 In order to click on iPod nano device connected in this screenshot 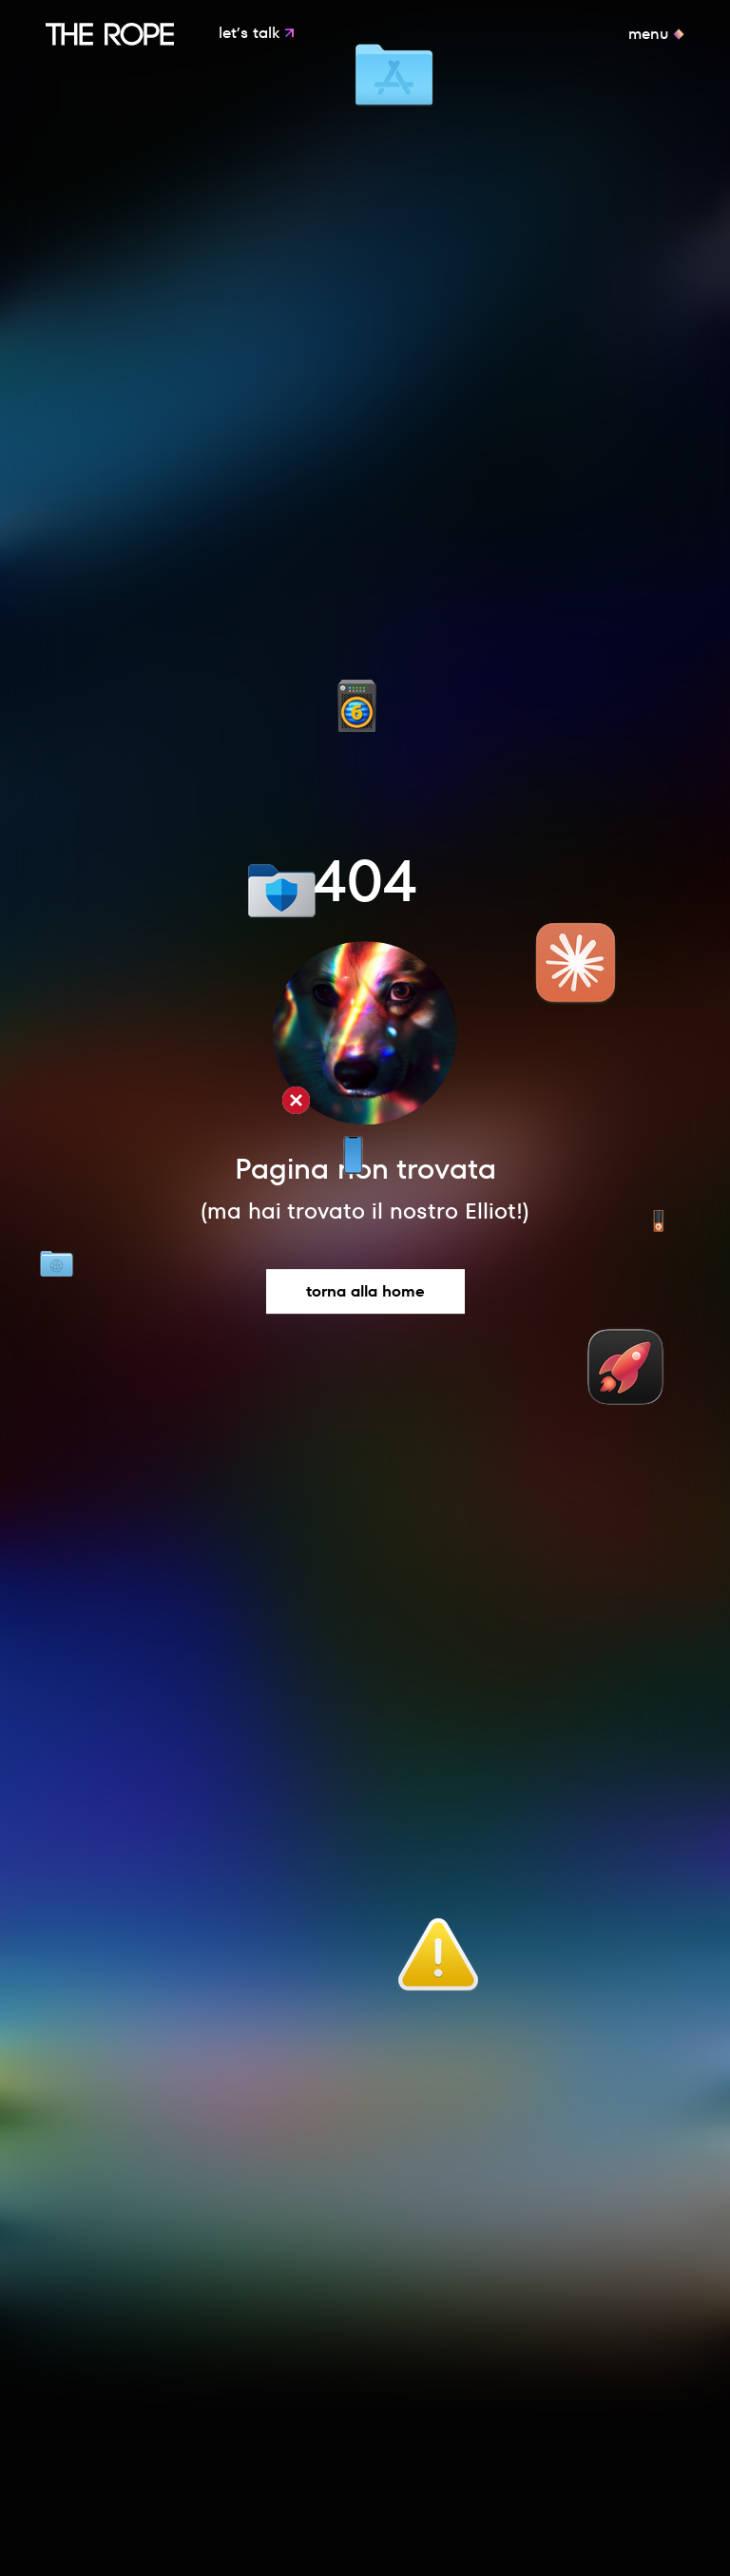, I will do `click(658, 1221)`.